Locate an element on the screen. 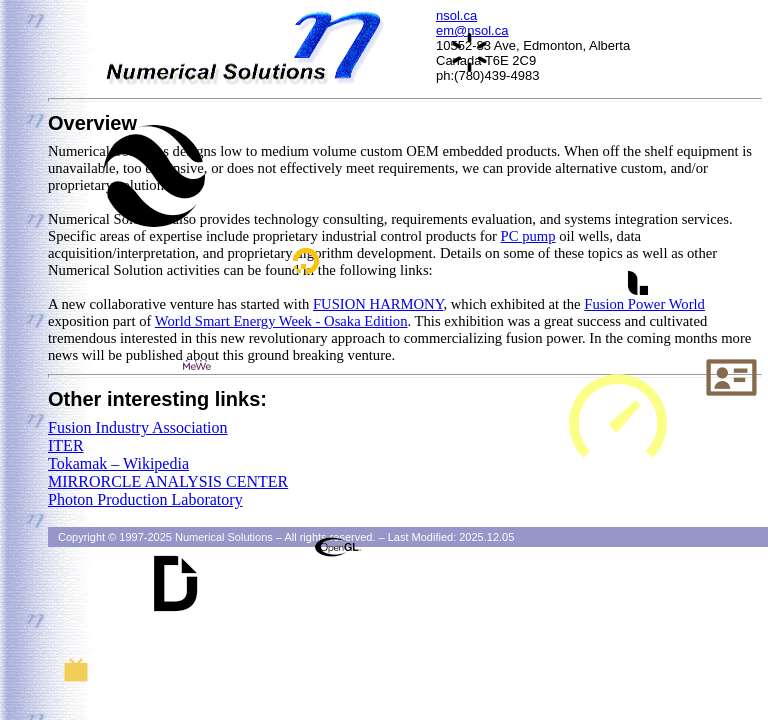 The image size is (768, 720). open Google Earth app is located at coordinates (154, 176).